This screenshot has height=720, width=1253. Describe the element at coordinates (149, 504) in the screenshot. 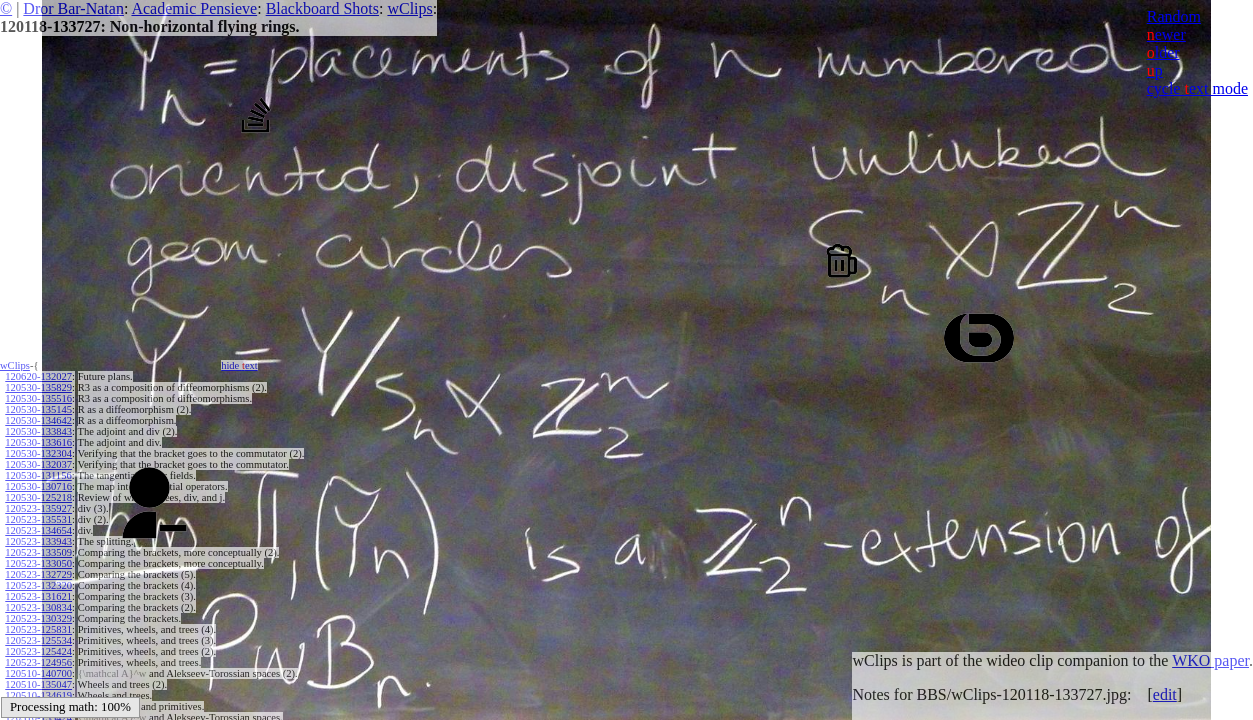

I see `remove a user or contact` at that location.